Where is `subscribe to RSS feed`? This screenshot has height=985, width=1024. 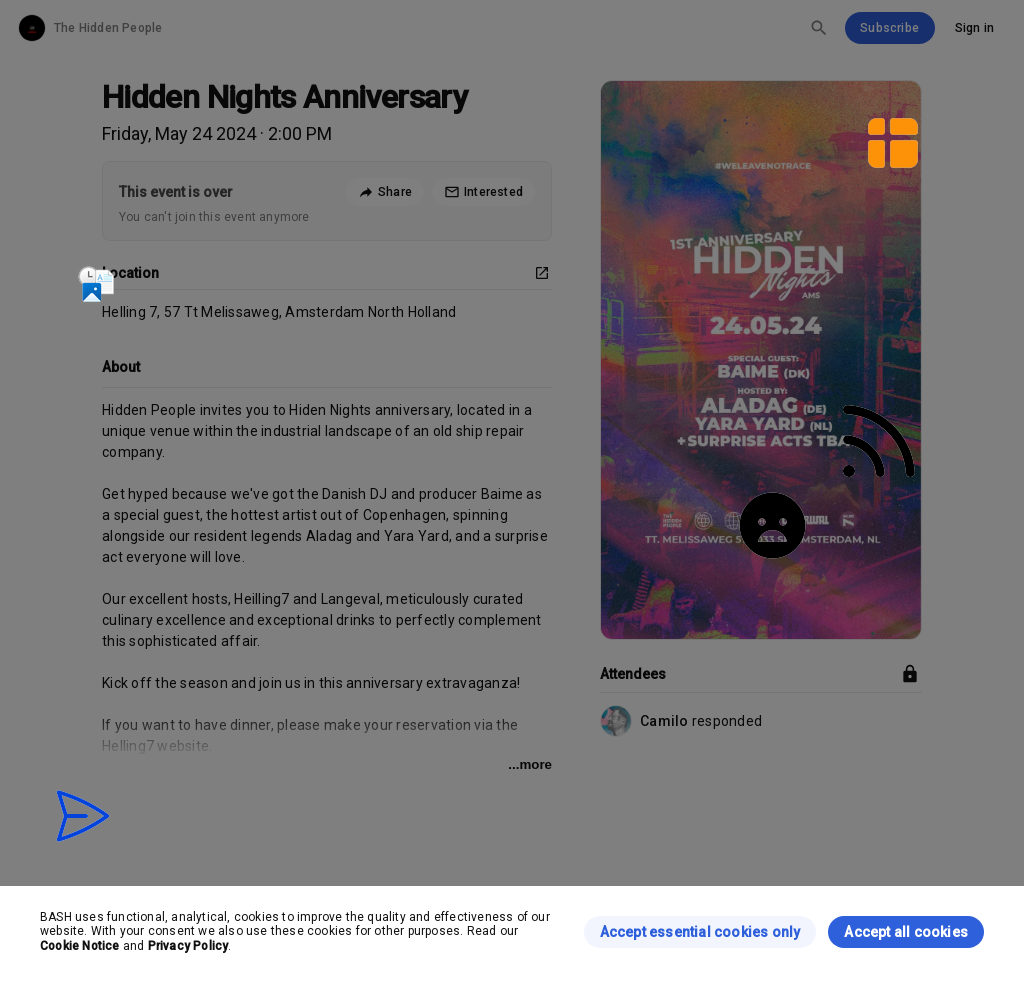 subscribe to RSS feed is located at coordinates (879, 441).